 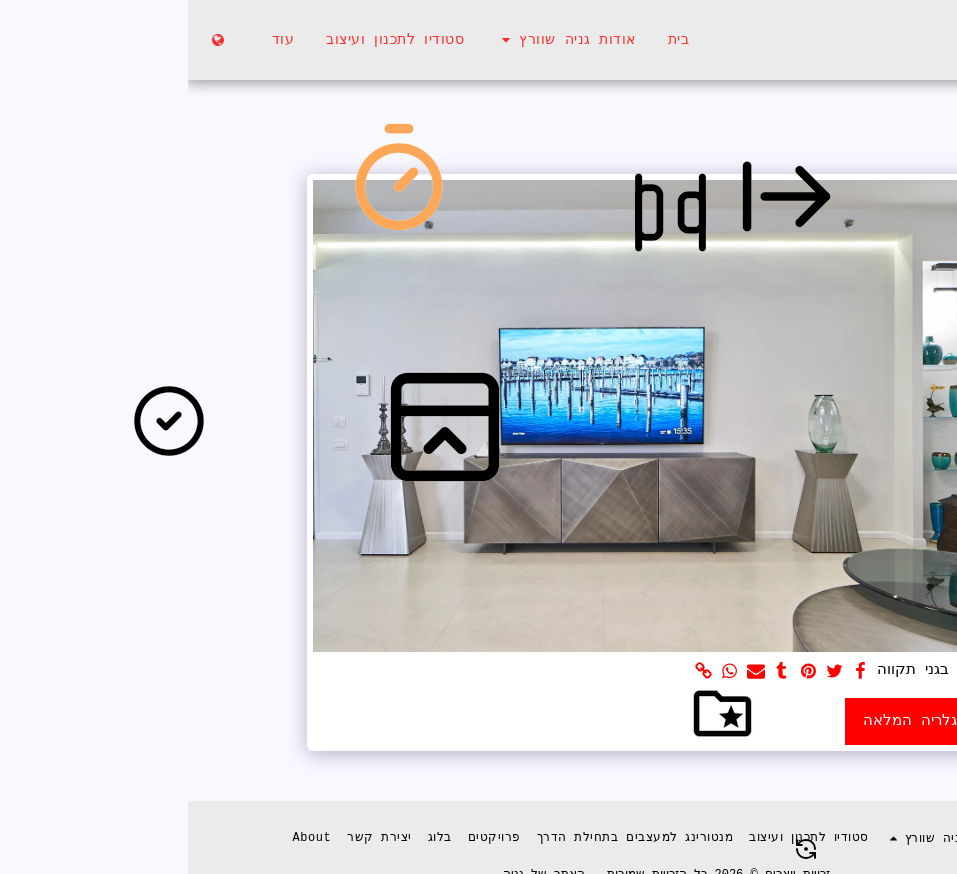 I want to click on start or set a timer, so click(x=399, y=177).